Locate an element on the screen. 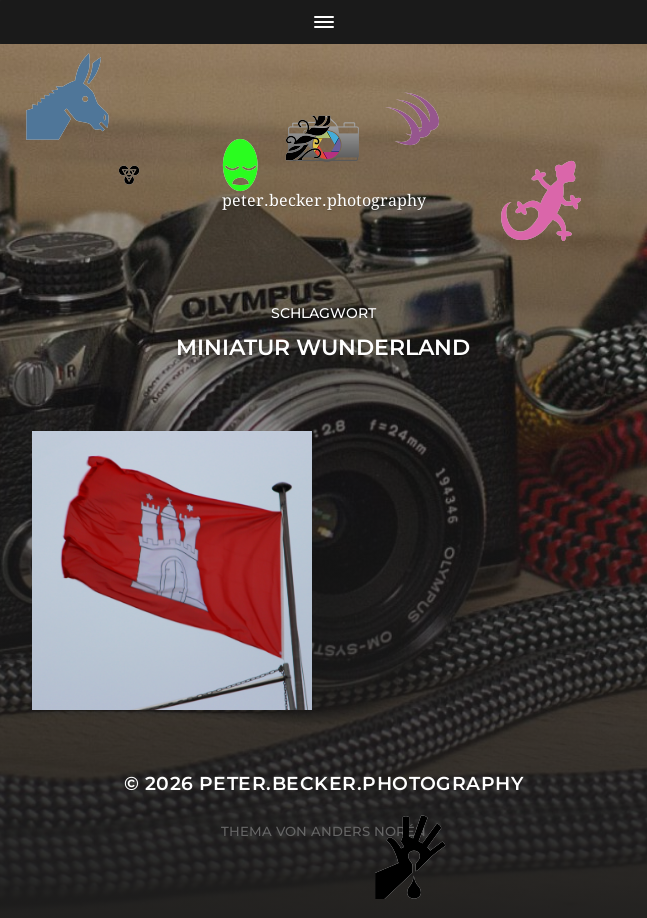 The width and height of the screenshot is (647, 918). indicates a stigmata or sacred wound status effect is located at coordinates (418, 857).